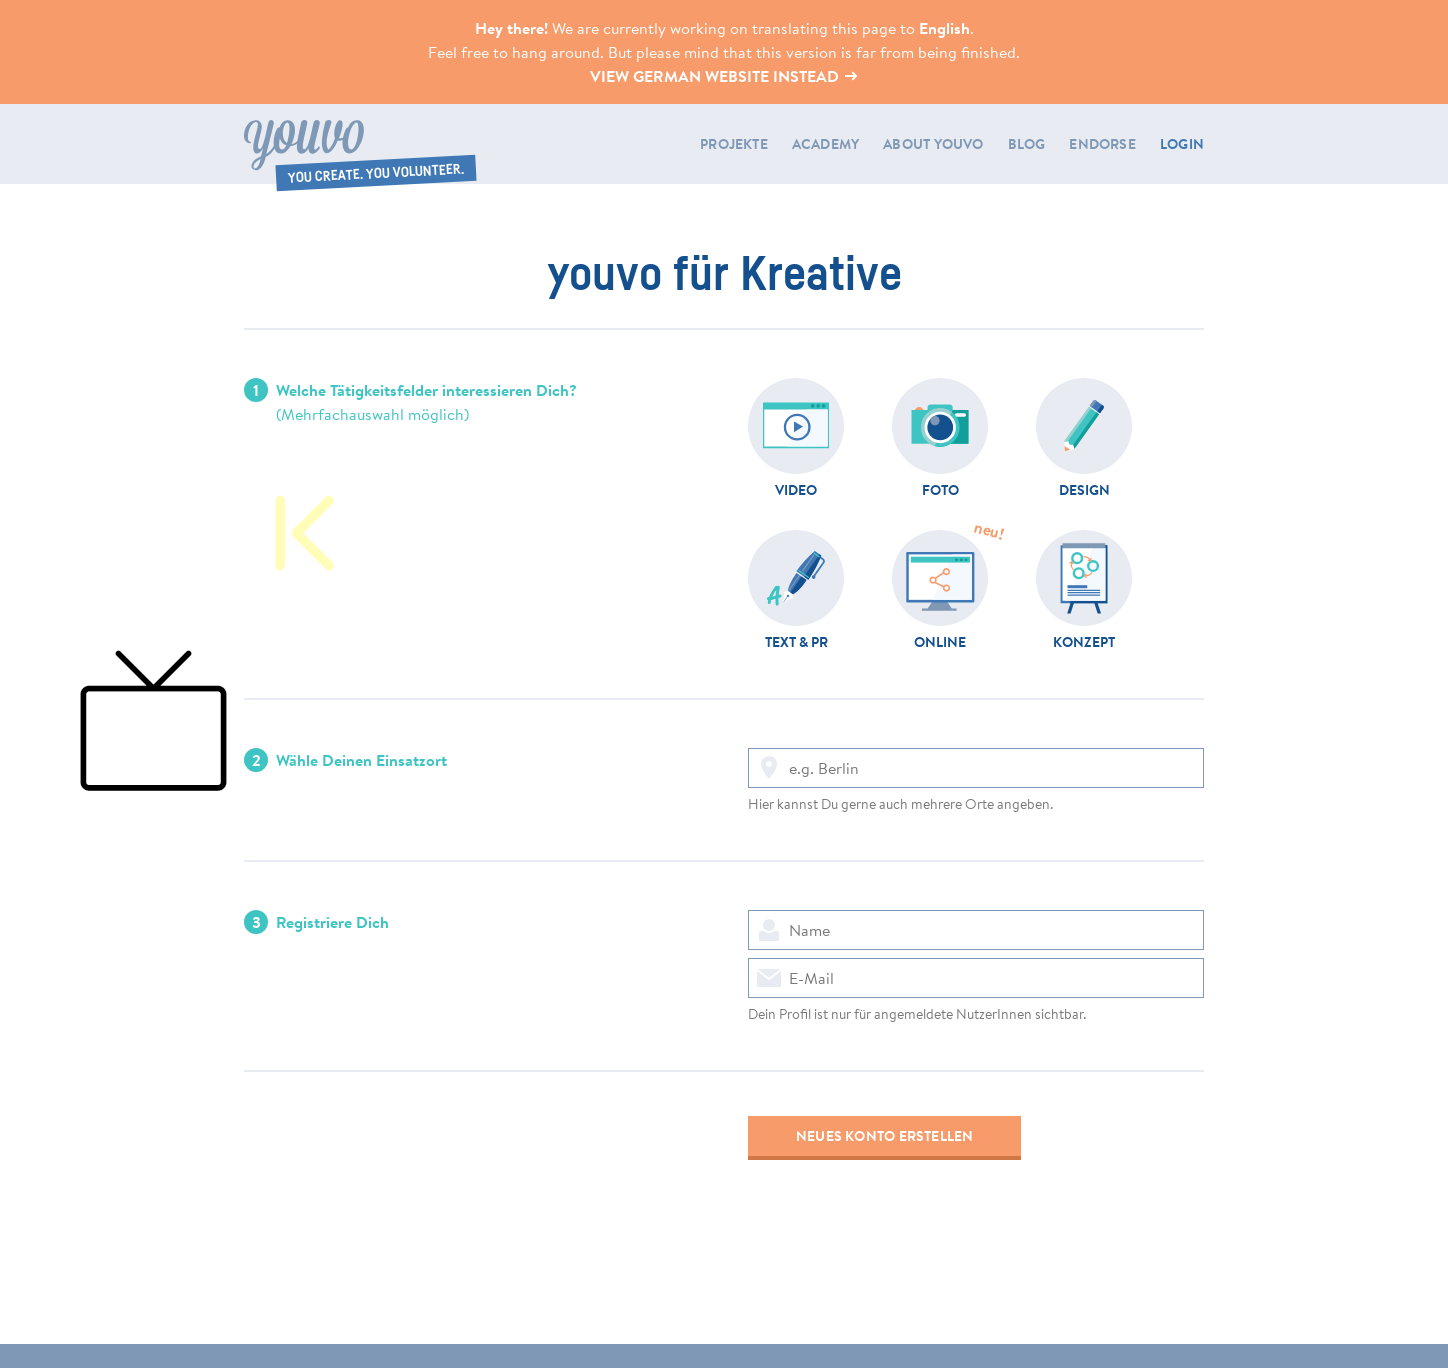 This screenshot has width=1448, height=1368. Describe the element at coordinates (153, 729) in the screenshot. I see `access tv or video streaming content` at that location.